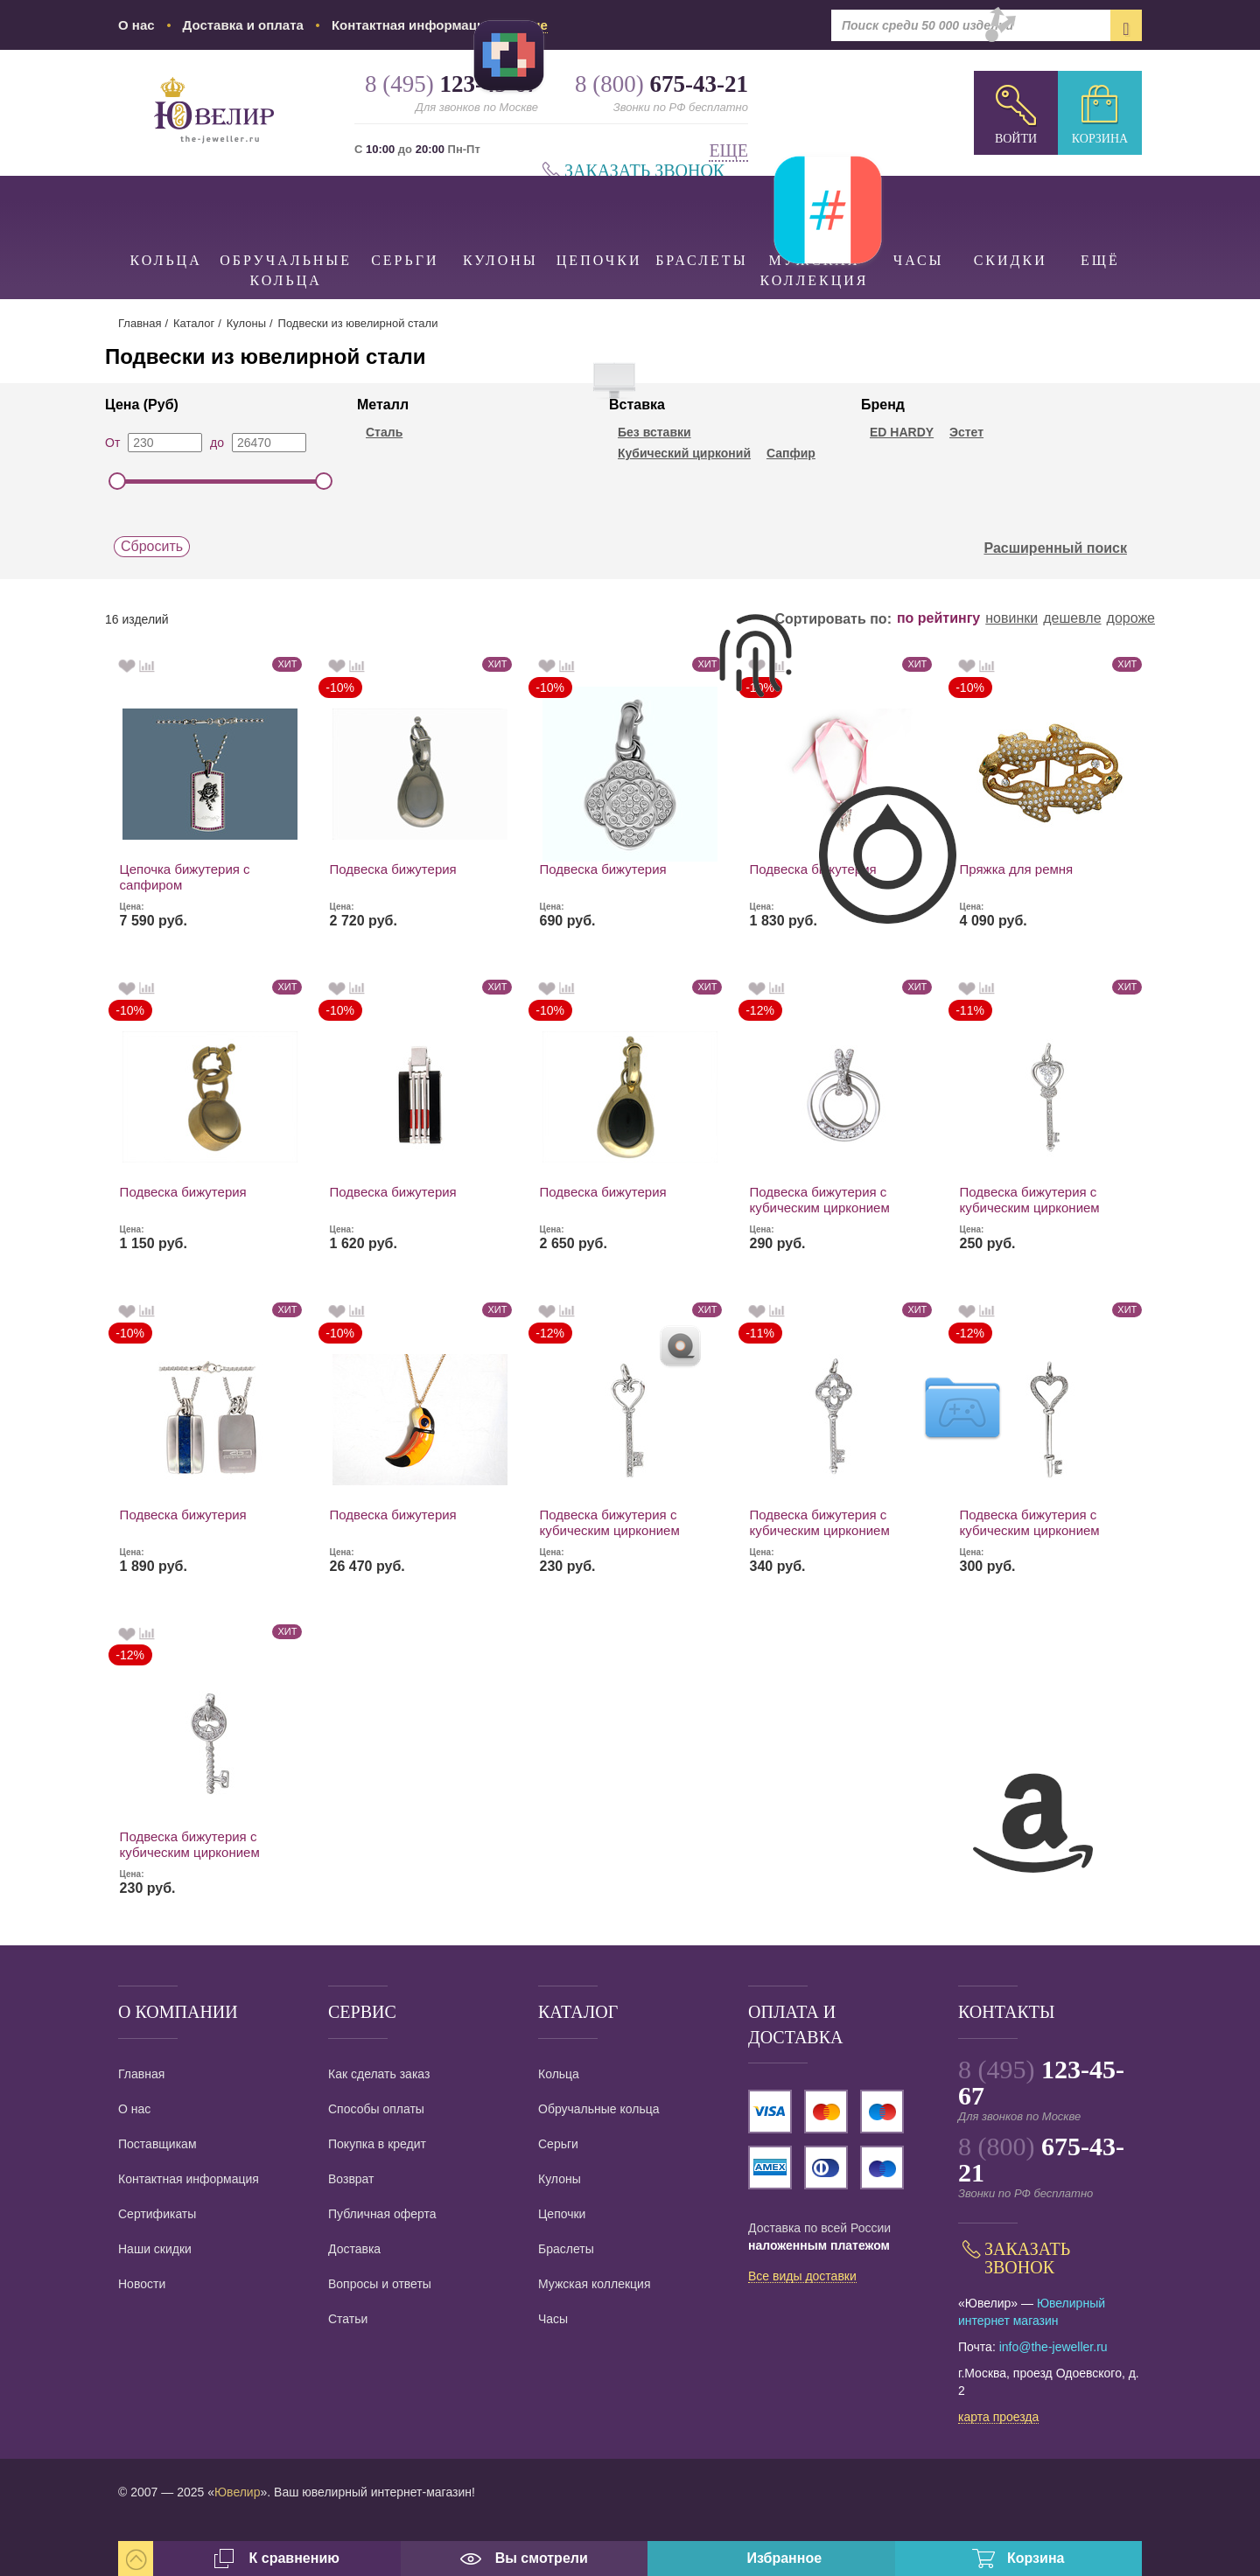 The image size is (1260, 2576). What do you see at coordinates (828, 210) in the screenshot?
I see `launch ryujinx nintendo switch emulator` at bounding box center [828, 210].